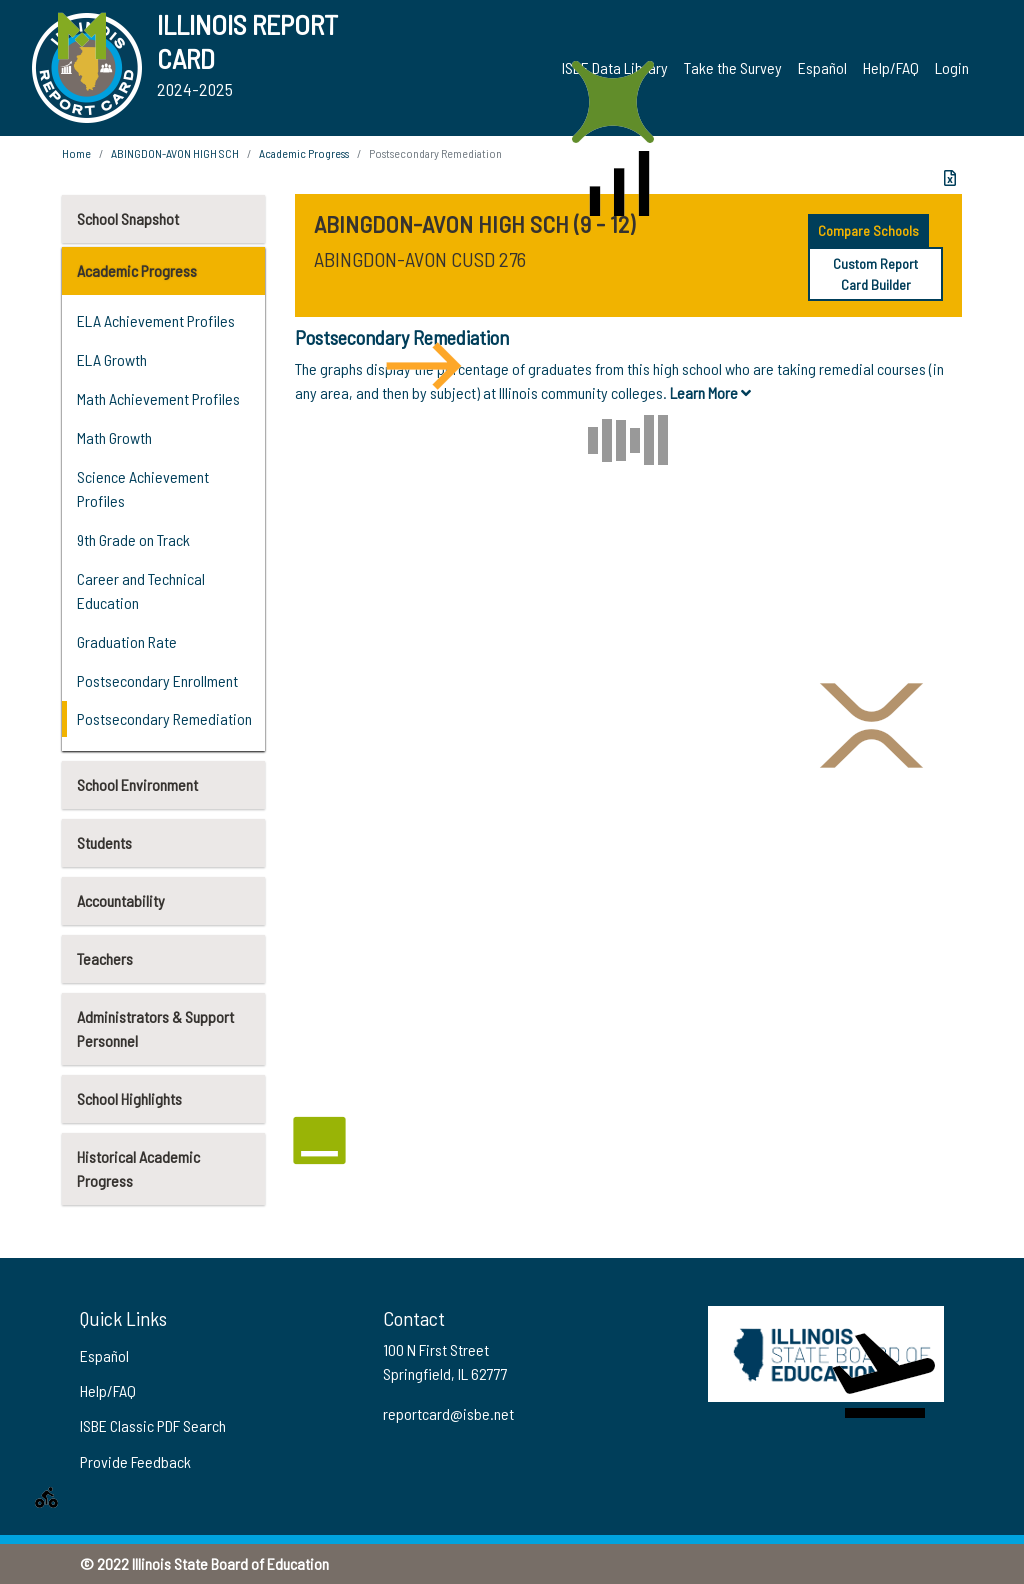 This screenshot has width=1024, height=1584. Describe the element at coordinates (319, 1140) in the screenshot. I see `switch to bottom panel layout` at that location.